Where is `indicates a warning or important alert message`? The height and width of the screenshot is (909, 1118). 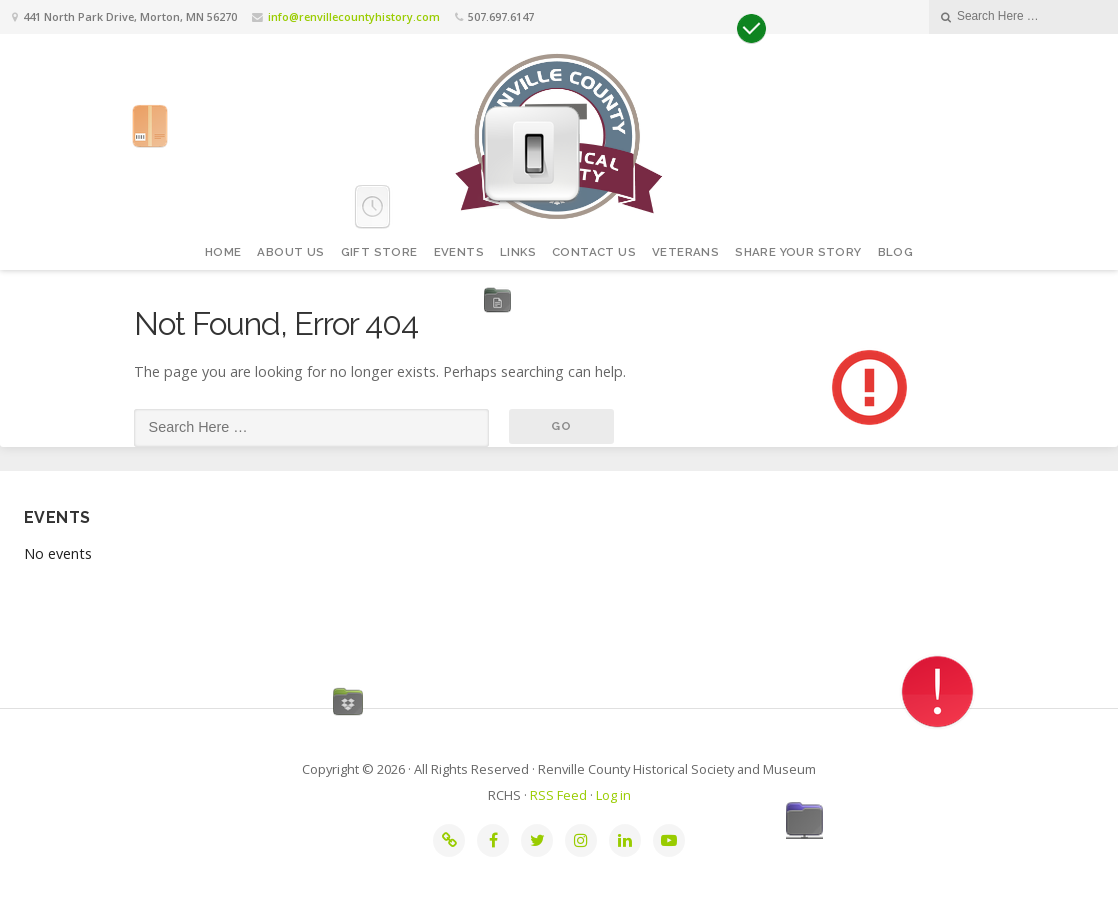 indicates a warning or important alert message is located at coordinates (937, 691).